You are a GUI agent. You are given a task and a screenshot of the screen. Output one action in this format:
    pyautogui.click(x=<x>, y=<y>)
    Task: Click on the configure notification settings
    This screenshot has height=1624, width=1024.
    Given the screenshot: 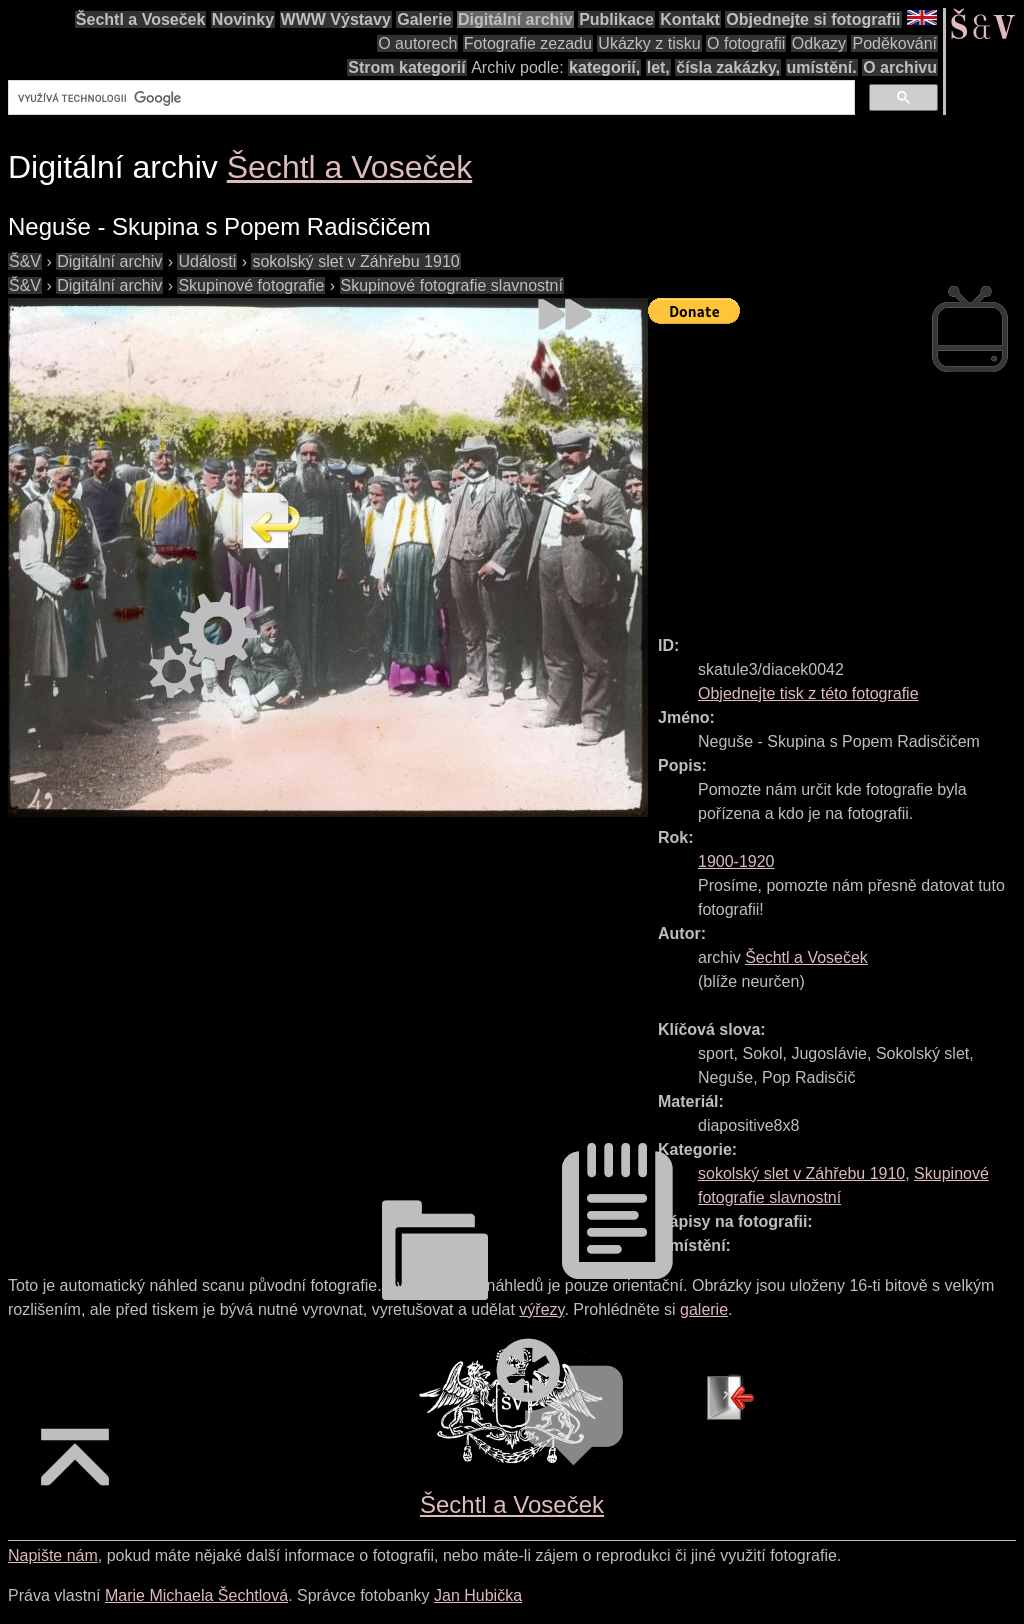 What is the action you would take?
    pyautogui.click(x=560, y=1402)
    